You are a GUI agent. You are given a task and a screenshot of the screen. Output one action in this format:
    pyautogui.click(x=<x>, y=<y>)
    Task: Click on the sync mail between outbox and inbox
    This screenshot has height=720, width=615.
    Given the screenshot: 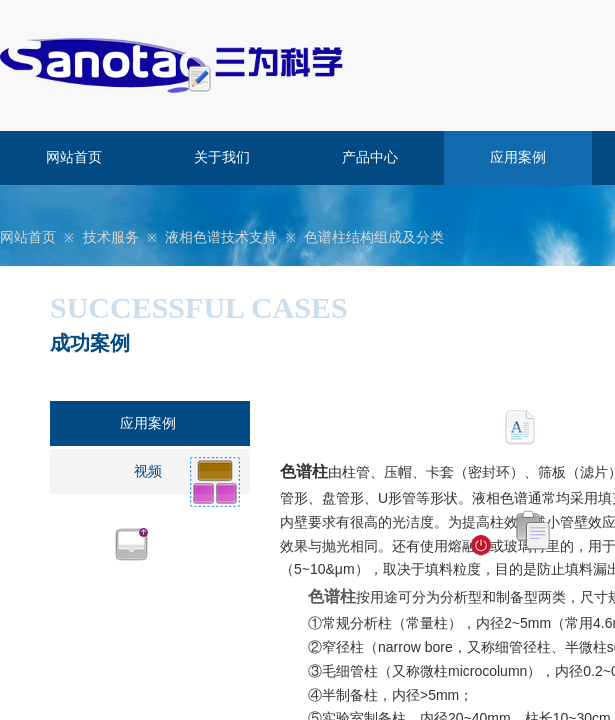 What is the action you would take?
    pyautogui.click(x=131, y=544)
    